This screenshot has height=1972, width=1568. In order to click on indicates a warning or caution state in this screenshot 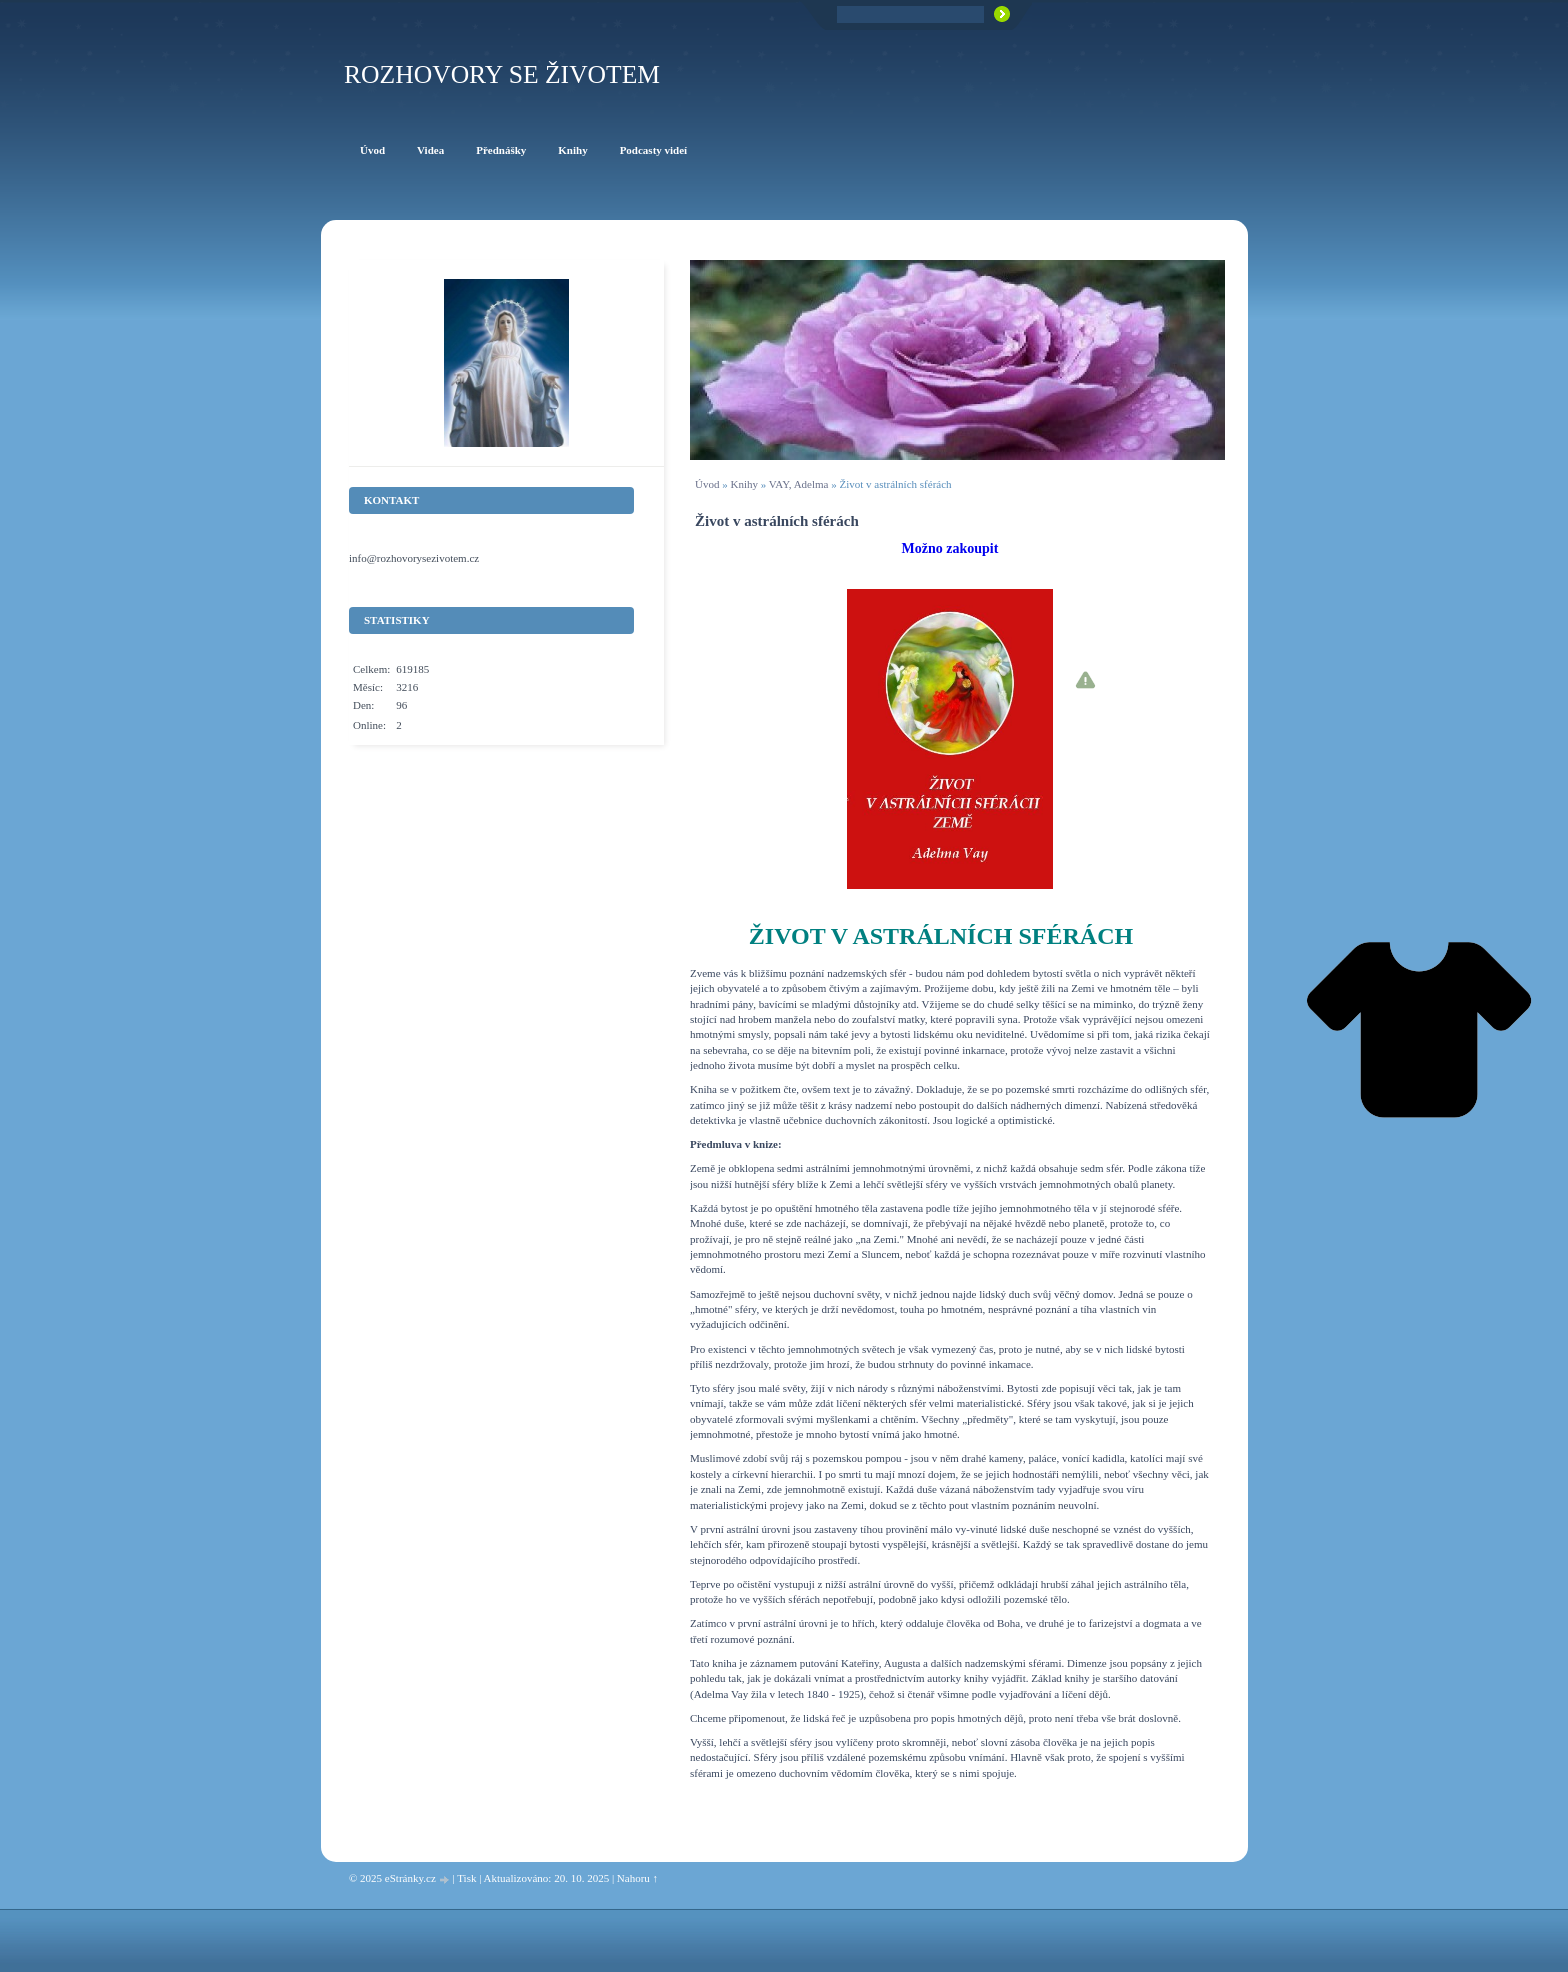, I will do `click(1085, 680)`.